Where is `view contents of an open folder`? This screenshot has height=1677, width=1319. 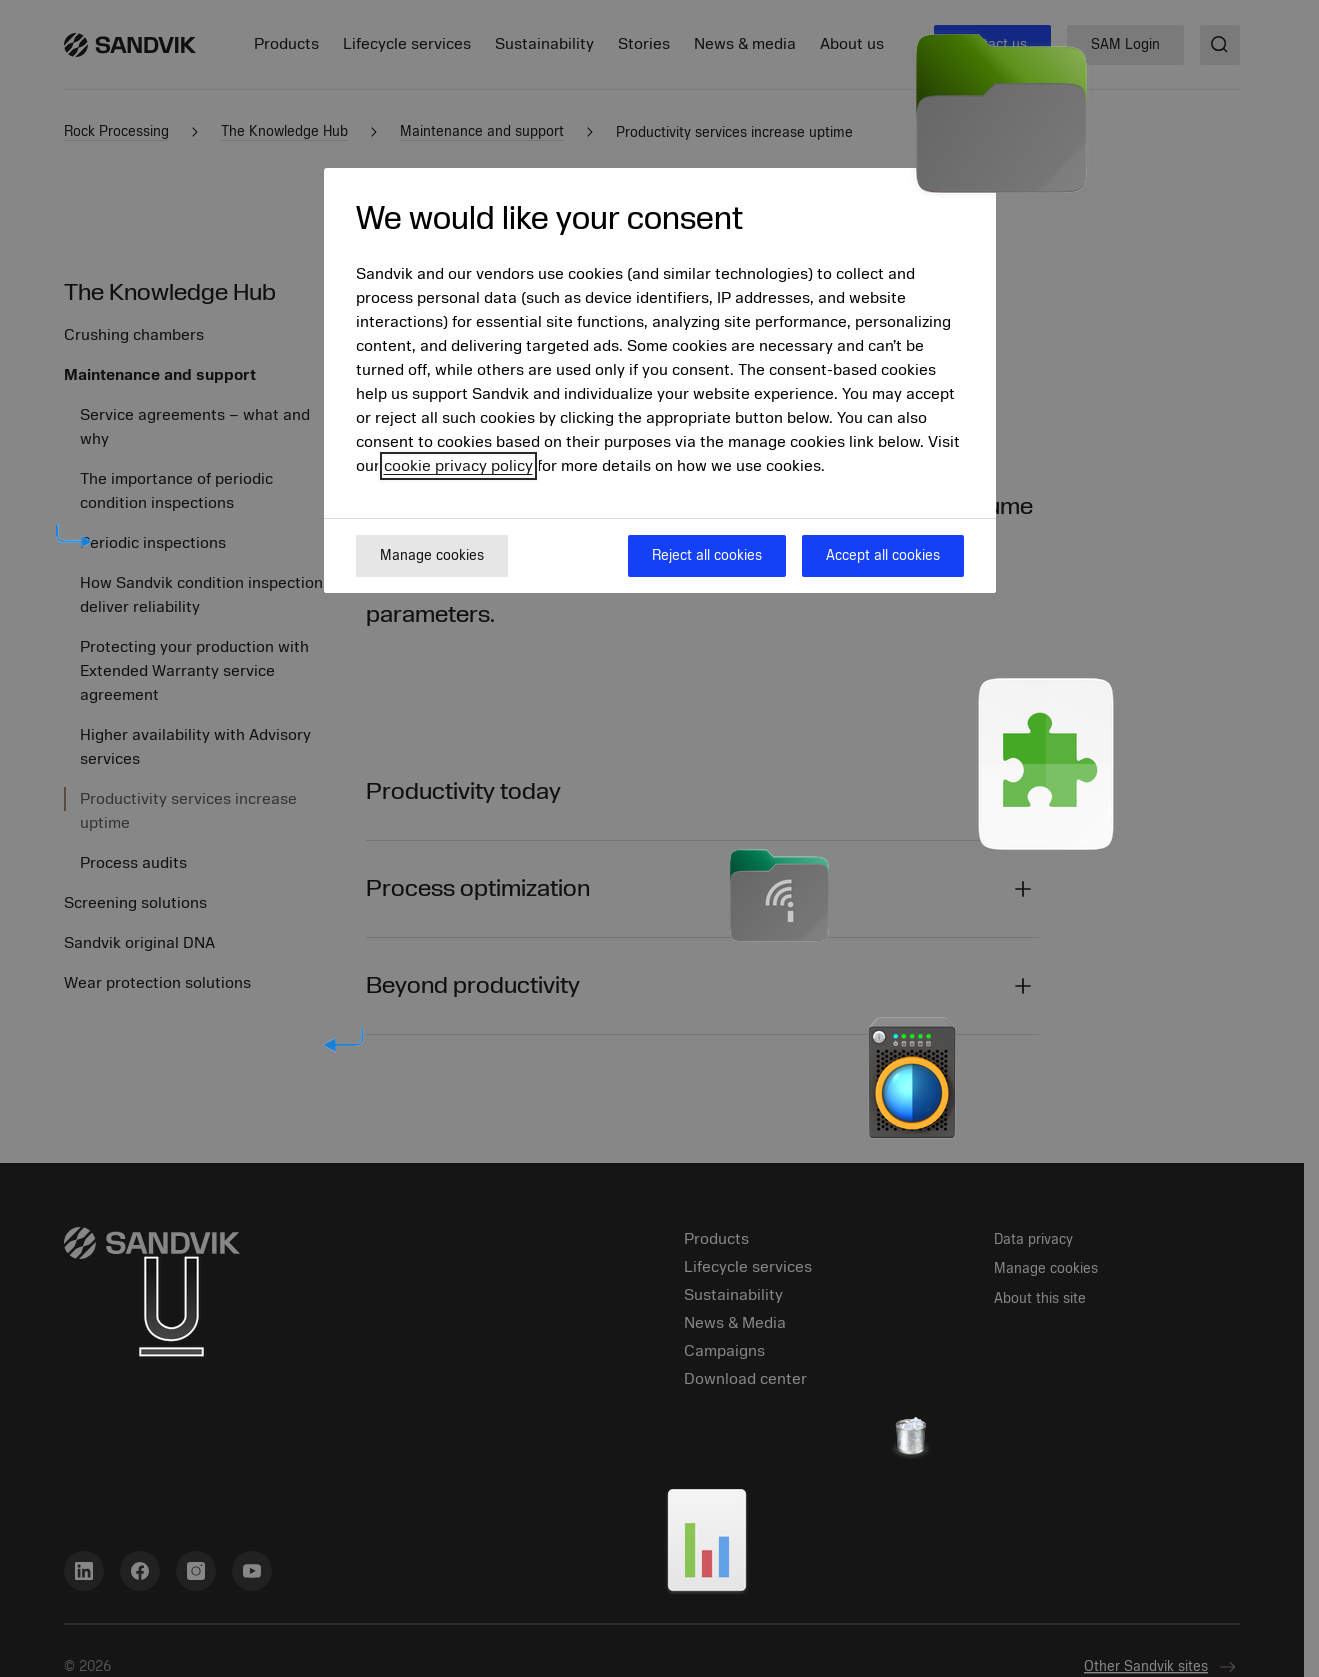
view contents of an open folder is located at coordinates (1001, 113).